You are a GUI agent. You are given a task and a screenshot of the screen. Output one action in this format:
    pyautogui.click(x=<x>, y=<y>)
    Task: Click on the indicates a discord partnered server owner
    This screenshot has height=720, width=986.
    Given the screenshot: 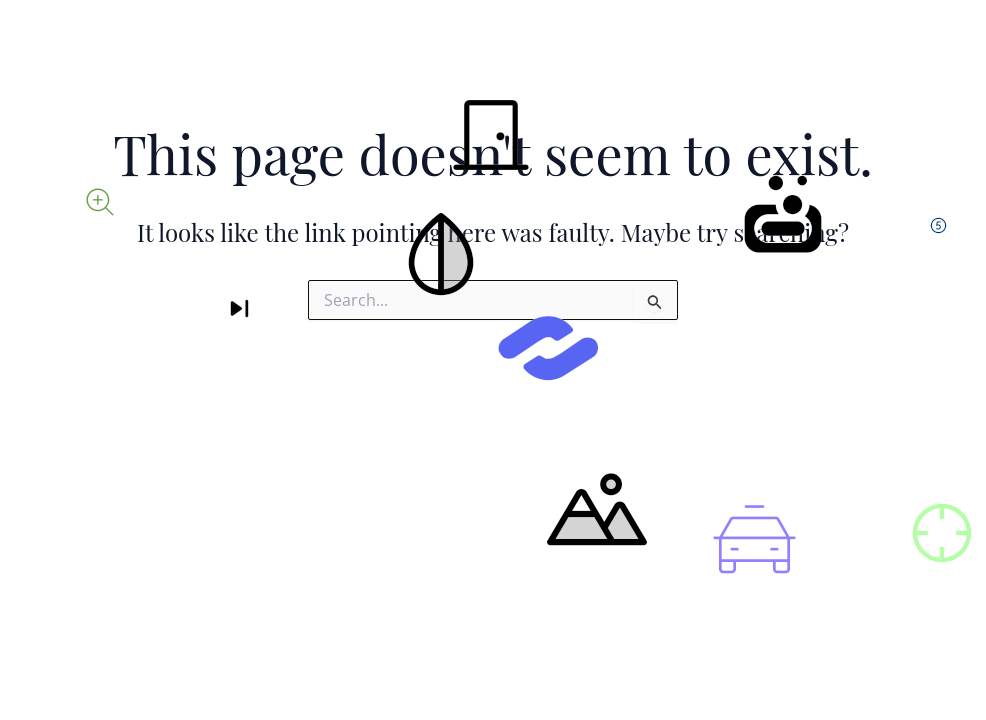 What is the action you would take?
    pyautogui.click(x=548, y=348)
    